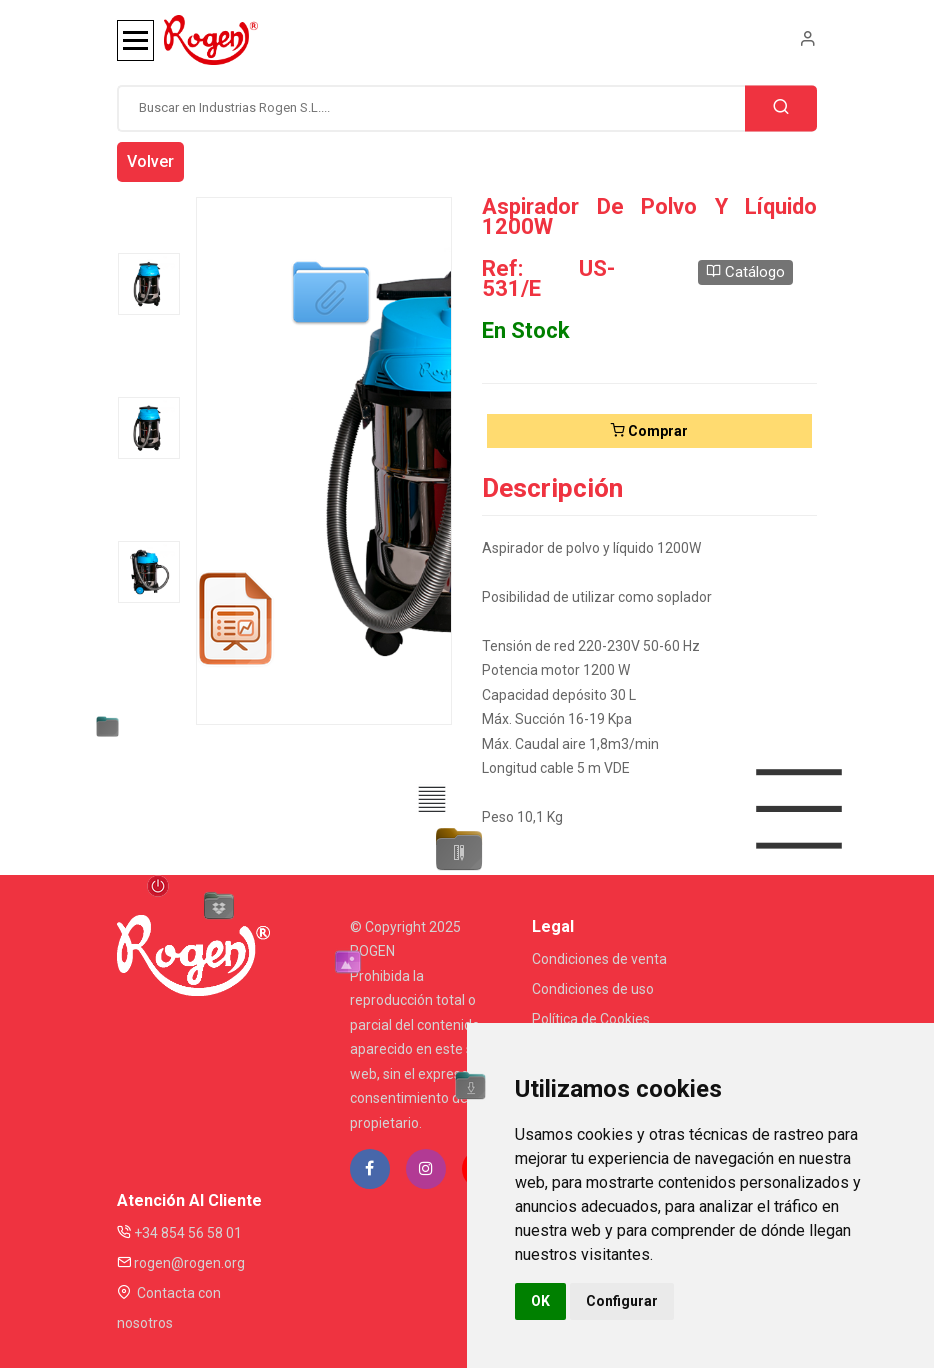 This screenshot has height=1368, width=934. Describe the element at coordinates (158, 886) in the screenshot. I see `shut down or power off the system` at that location.